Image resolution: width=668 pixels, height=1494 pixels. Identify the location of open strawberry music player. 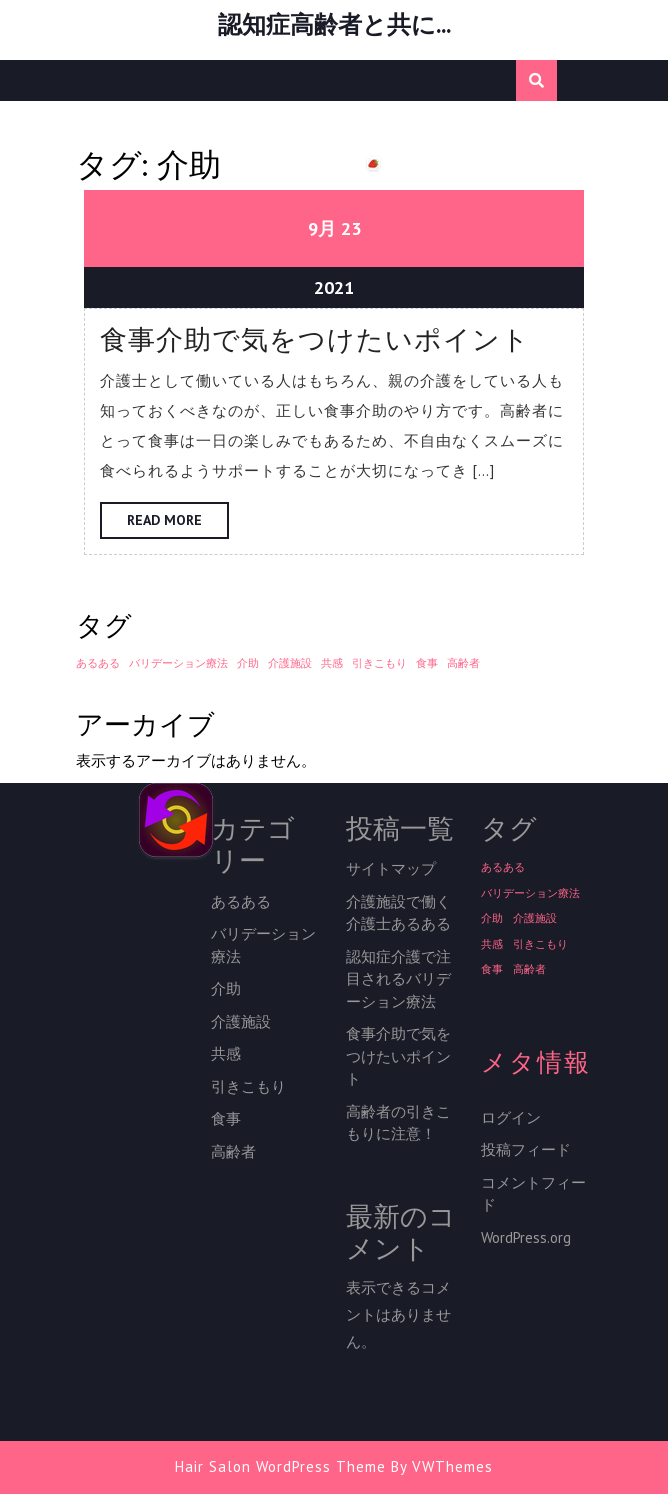
(373, 163).